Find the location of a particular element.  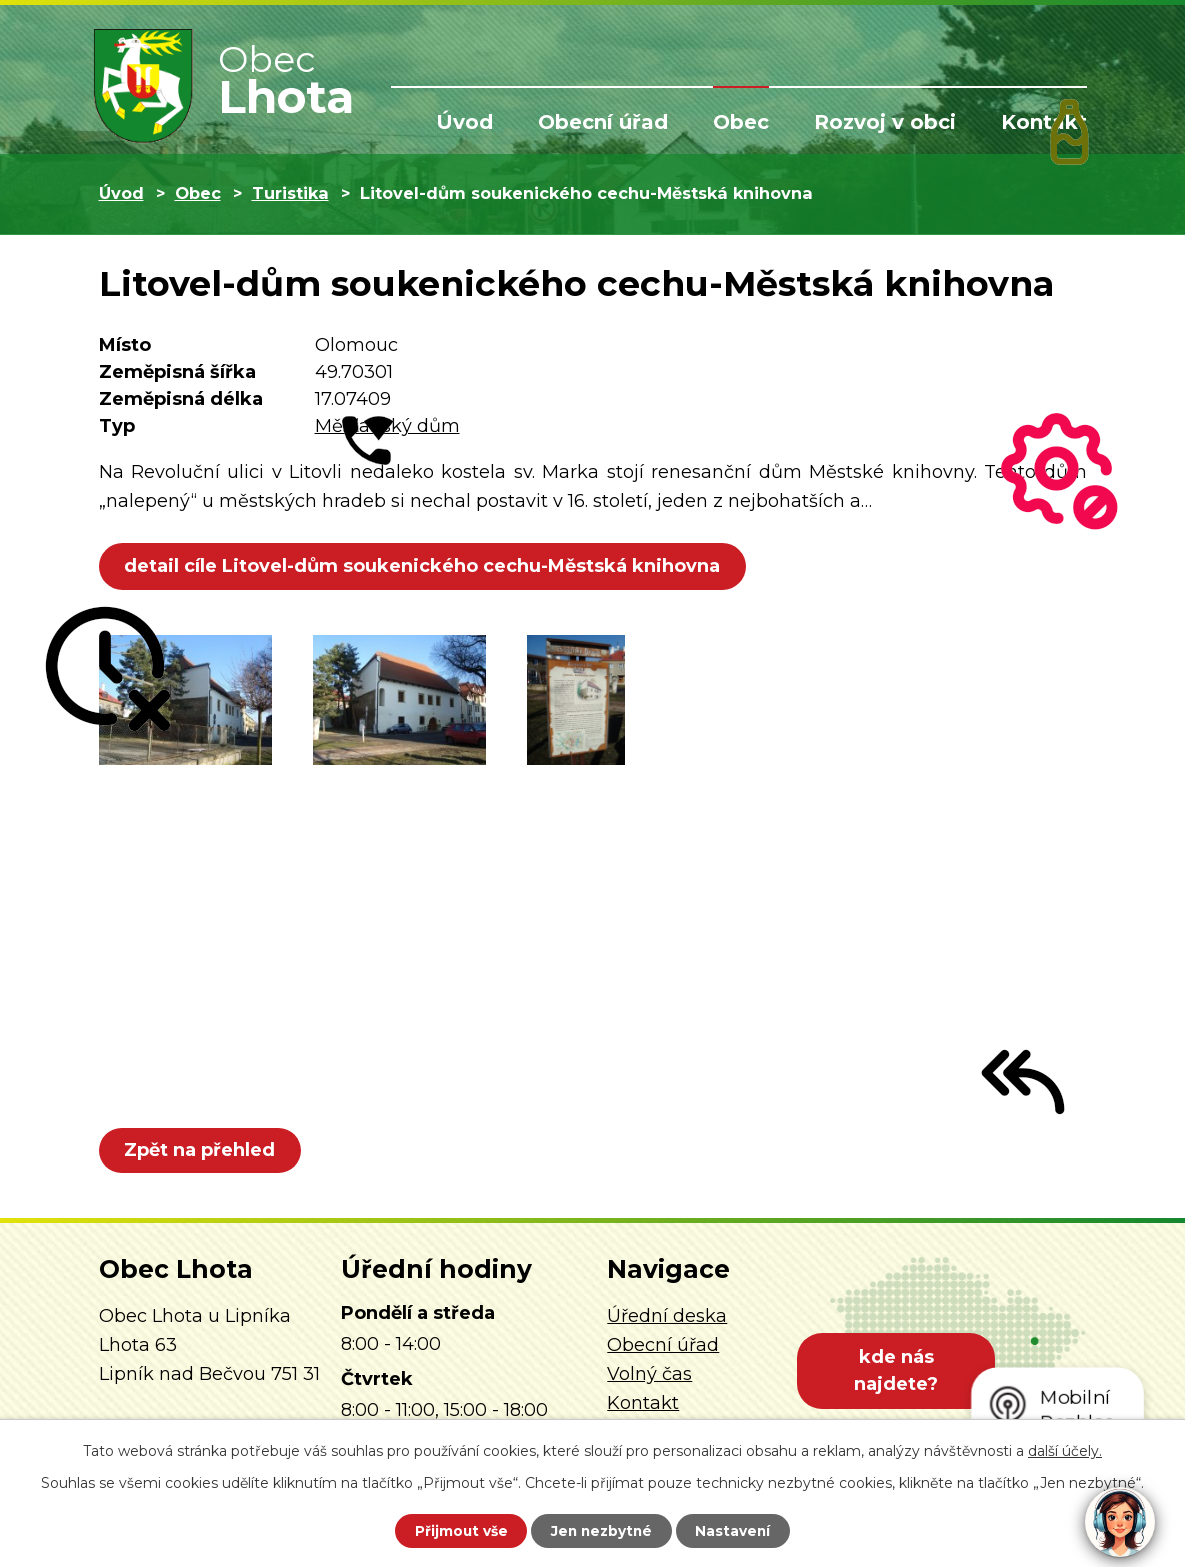

reply all to a message or email is located at coordinates (1023, 1082).